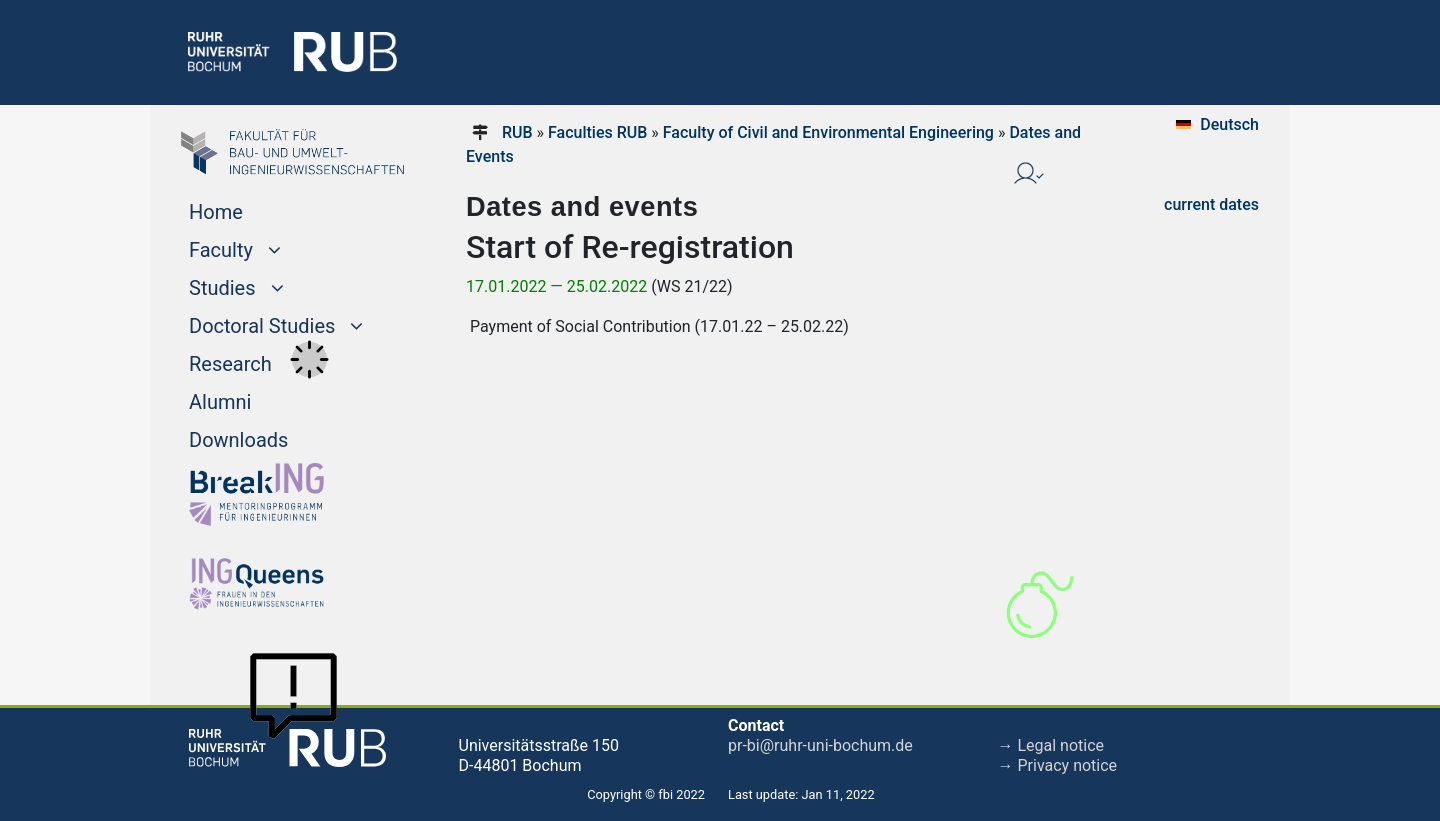 This screenshot has height=821, width=1440. I want to click on verify or approve a user account, so click(1028, 174).